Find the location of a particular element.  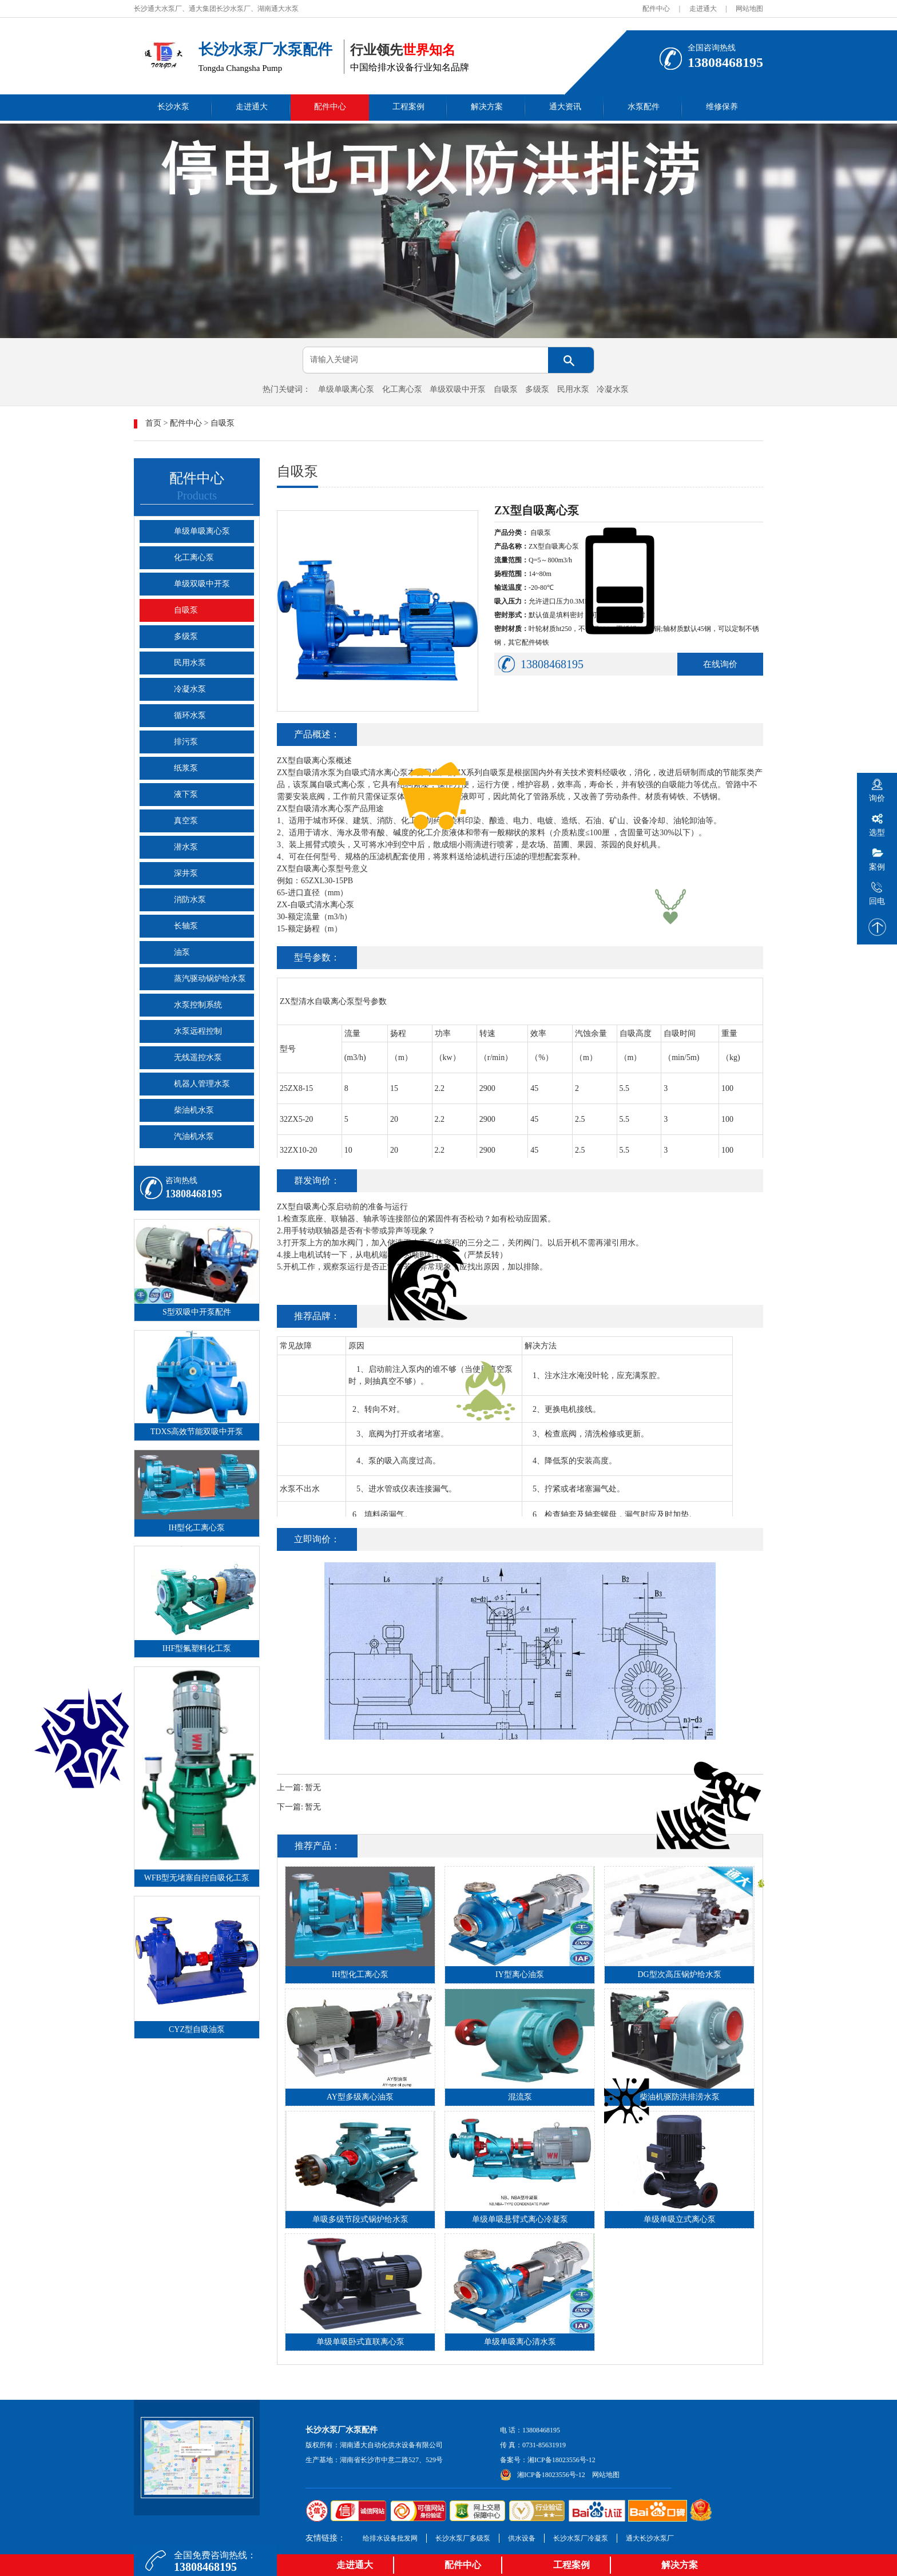

represents a wildlife or animal-related feature is located at coordinates (706, 1798).